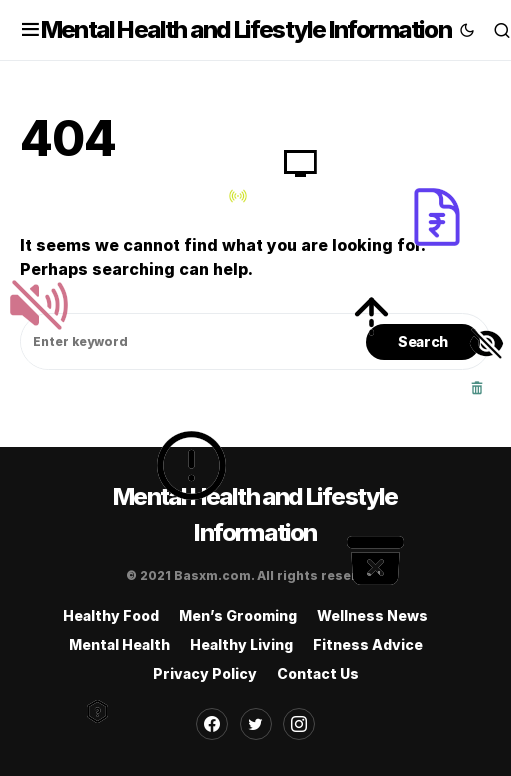  Describe the element at coordinates (371, 316) in the screenshot. I see `upload in progress or pending` at that location.